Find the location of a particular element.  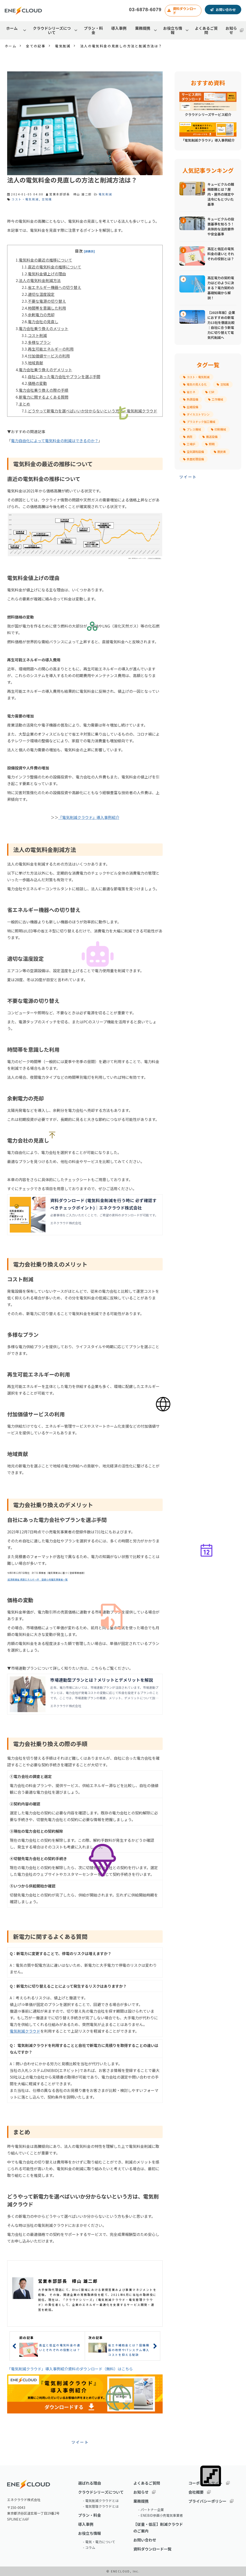

open an audio file is located at coordinates (112, 1616).